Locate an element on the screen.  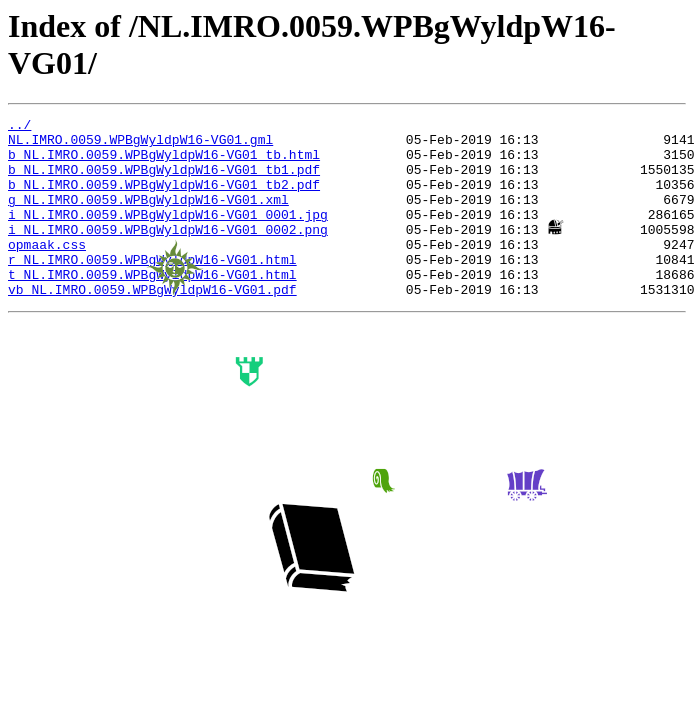
open a guidebook or manual is located at coordinates (311, 547).